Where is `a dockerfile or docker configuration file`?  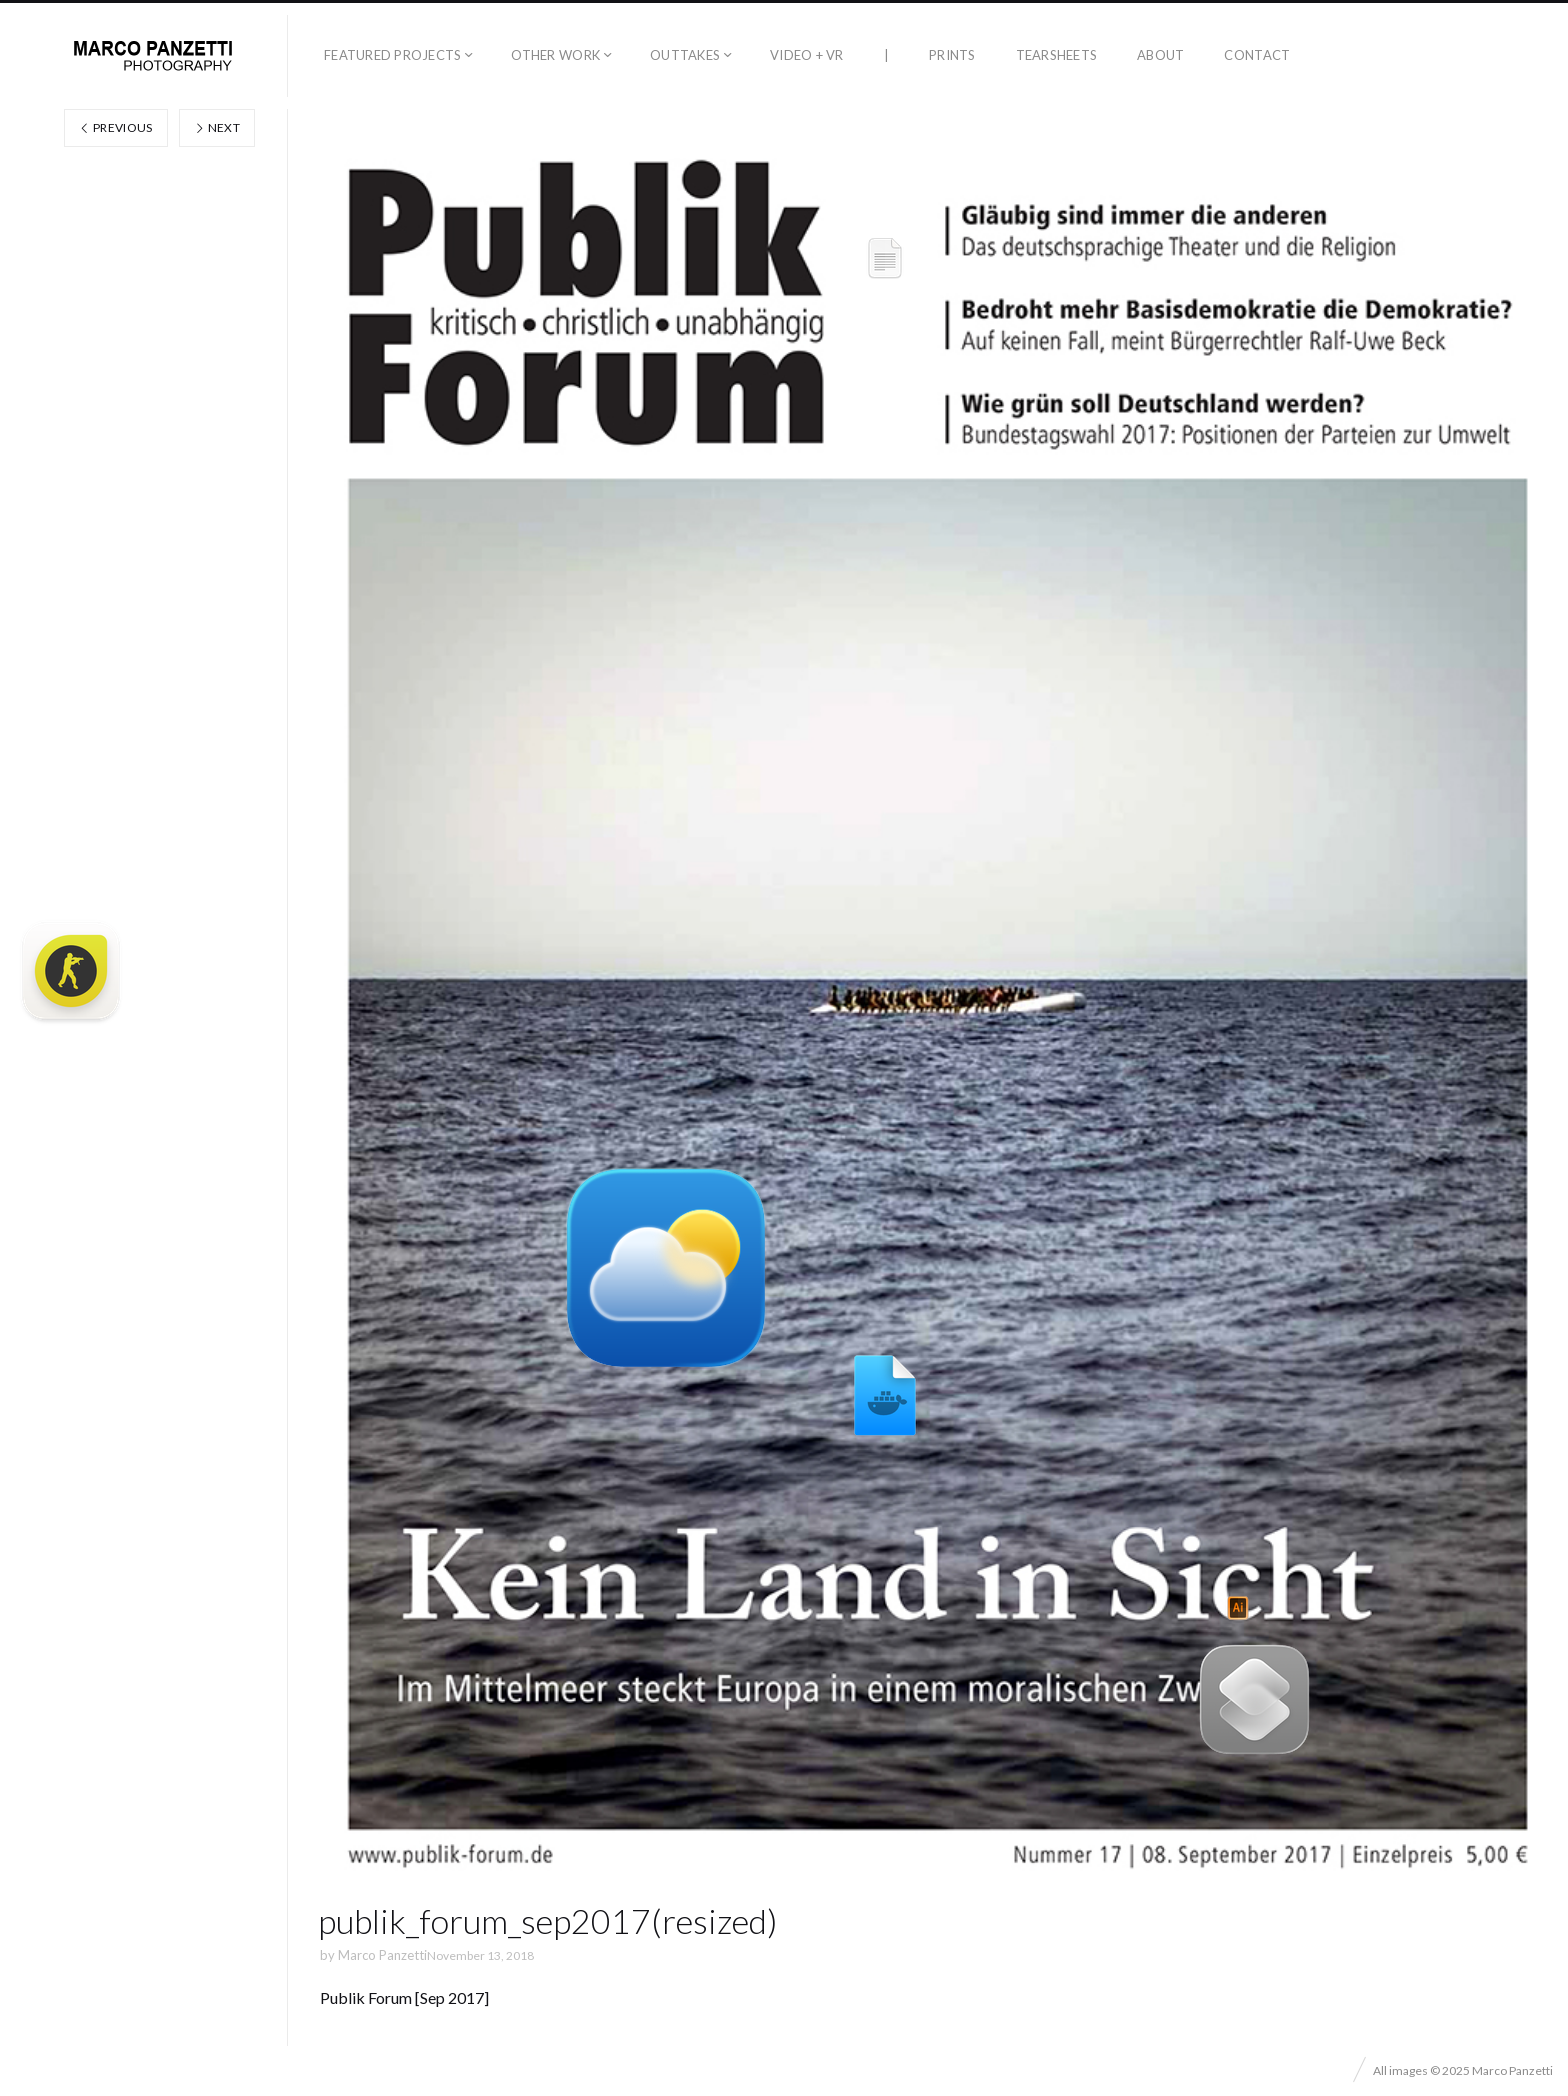 a dockerfile or docker configuration file is located at coordinates (885, 1397).